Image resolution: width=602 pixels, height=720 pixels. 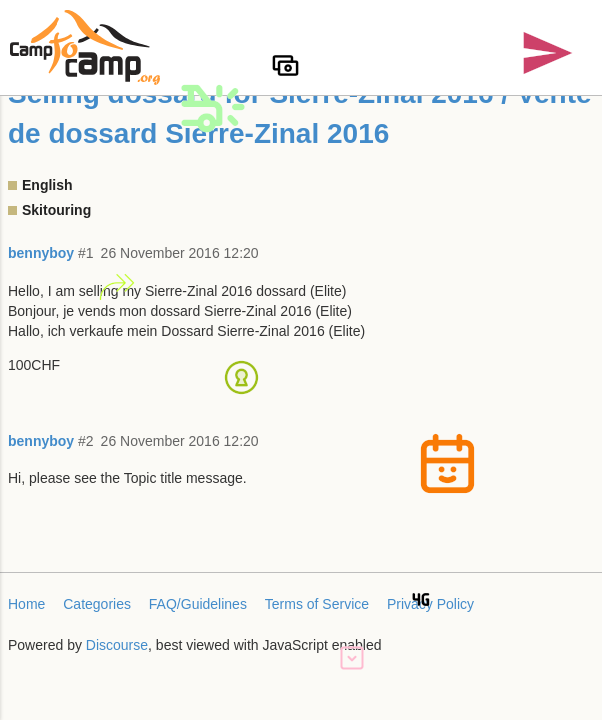 What do you see at coordinates (241, 377) in the screenshot?
I see `access security or privacy settings` at bounding box center [241, 377].